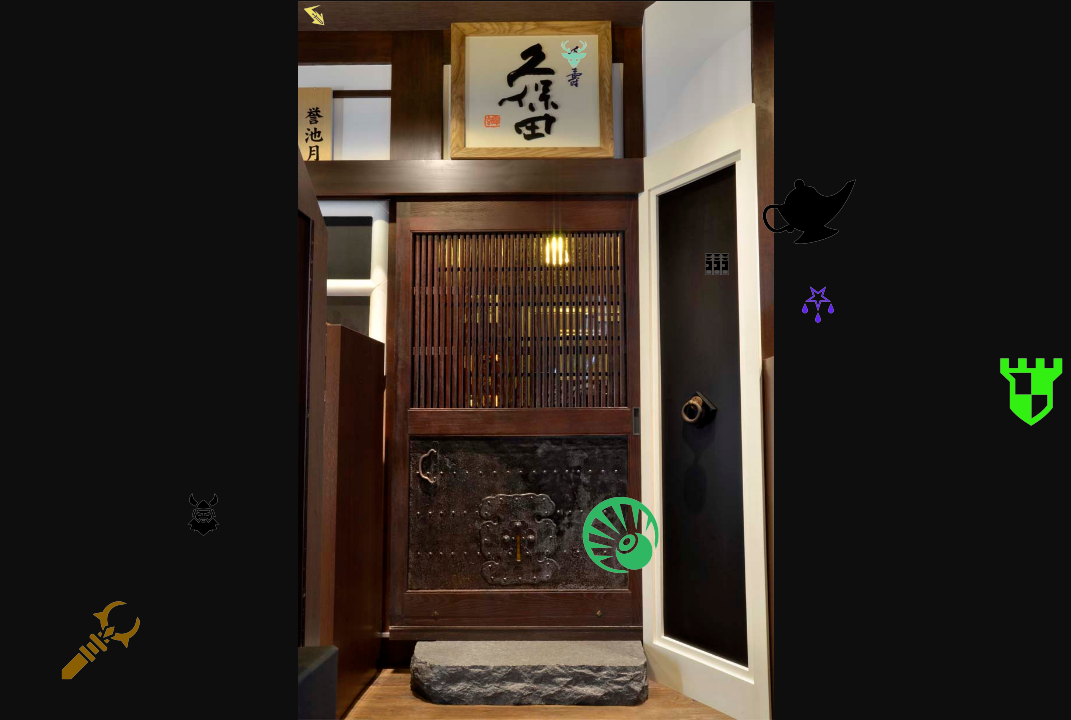  What do you see at coordinates (809, 212) in the screenshot?
I see `access wish or bonus features` at bounding box center [809, 212].